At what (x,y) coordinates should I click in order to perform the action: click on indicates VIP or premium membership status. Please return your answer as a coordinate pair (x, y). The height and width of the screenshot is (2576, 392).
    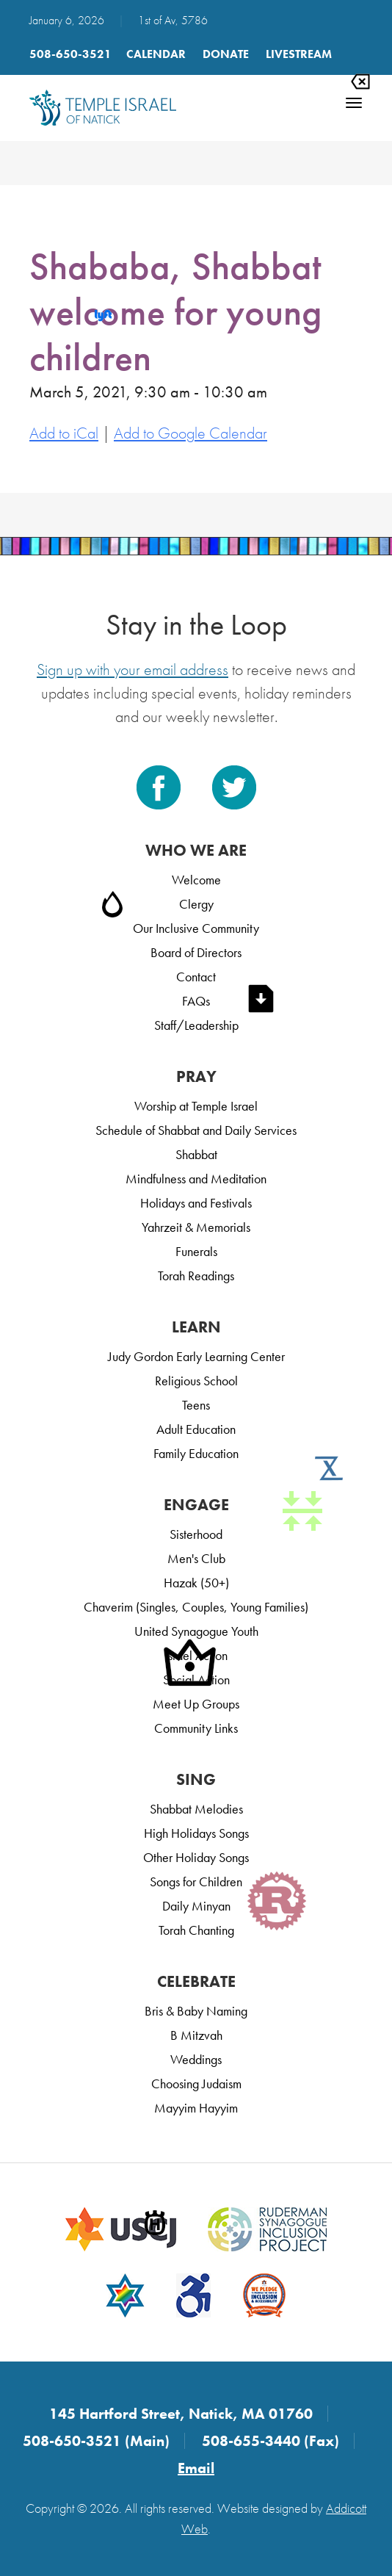
    Looking at the image, I should click on (189, 1664).